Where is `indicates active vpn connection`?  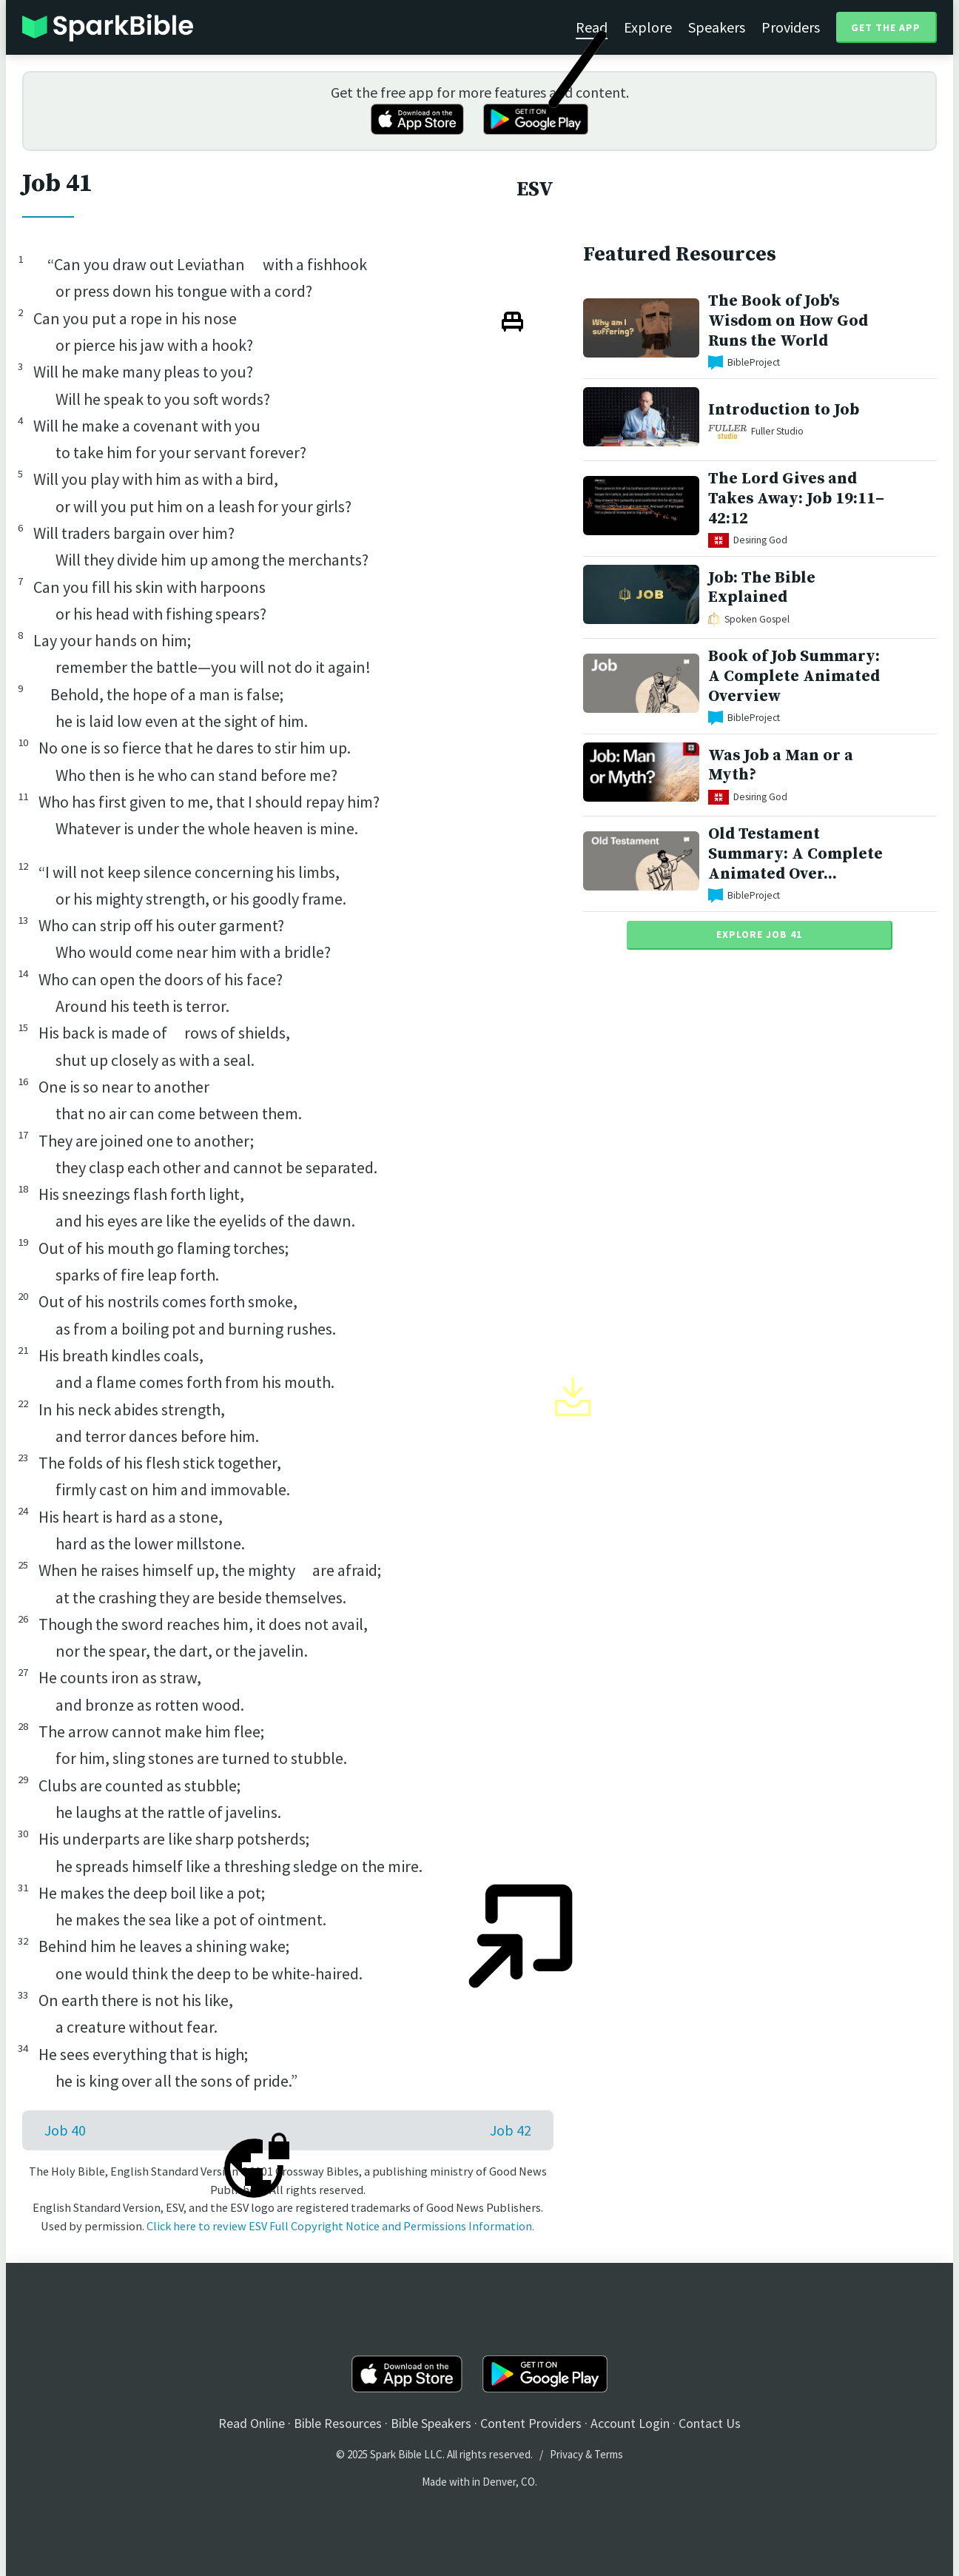 indicates active vpn connection is located at coordinates (257, 2165).